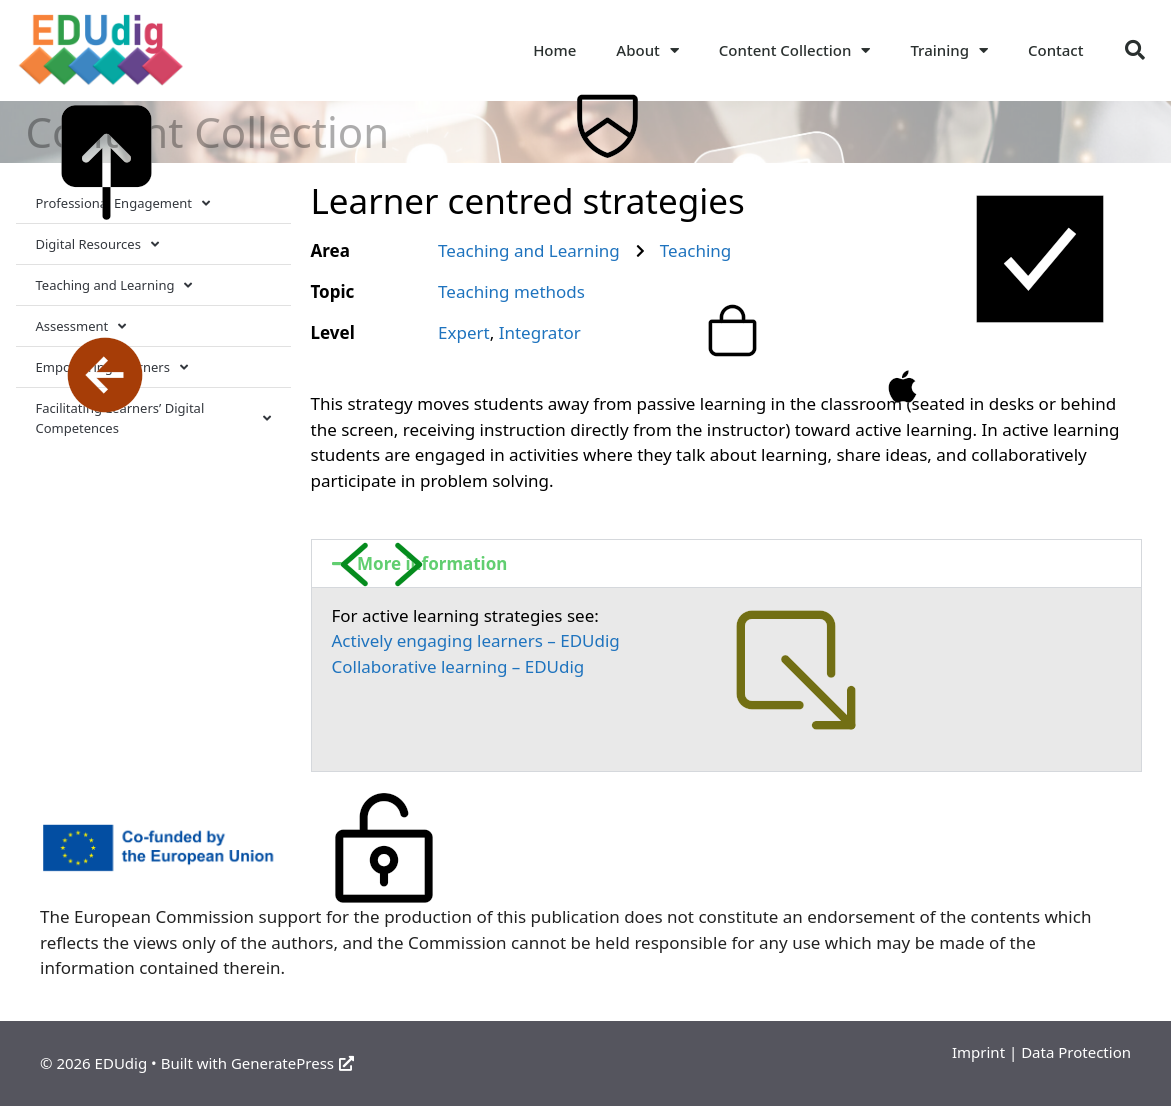 The height and width of the screenshot is (1106, 1171). I want to click on sign in with Apple, so click(902, 386).